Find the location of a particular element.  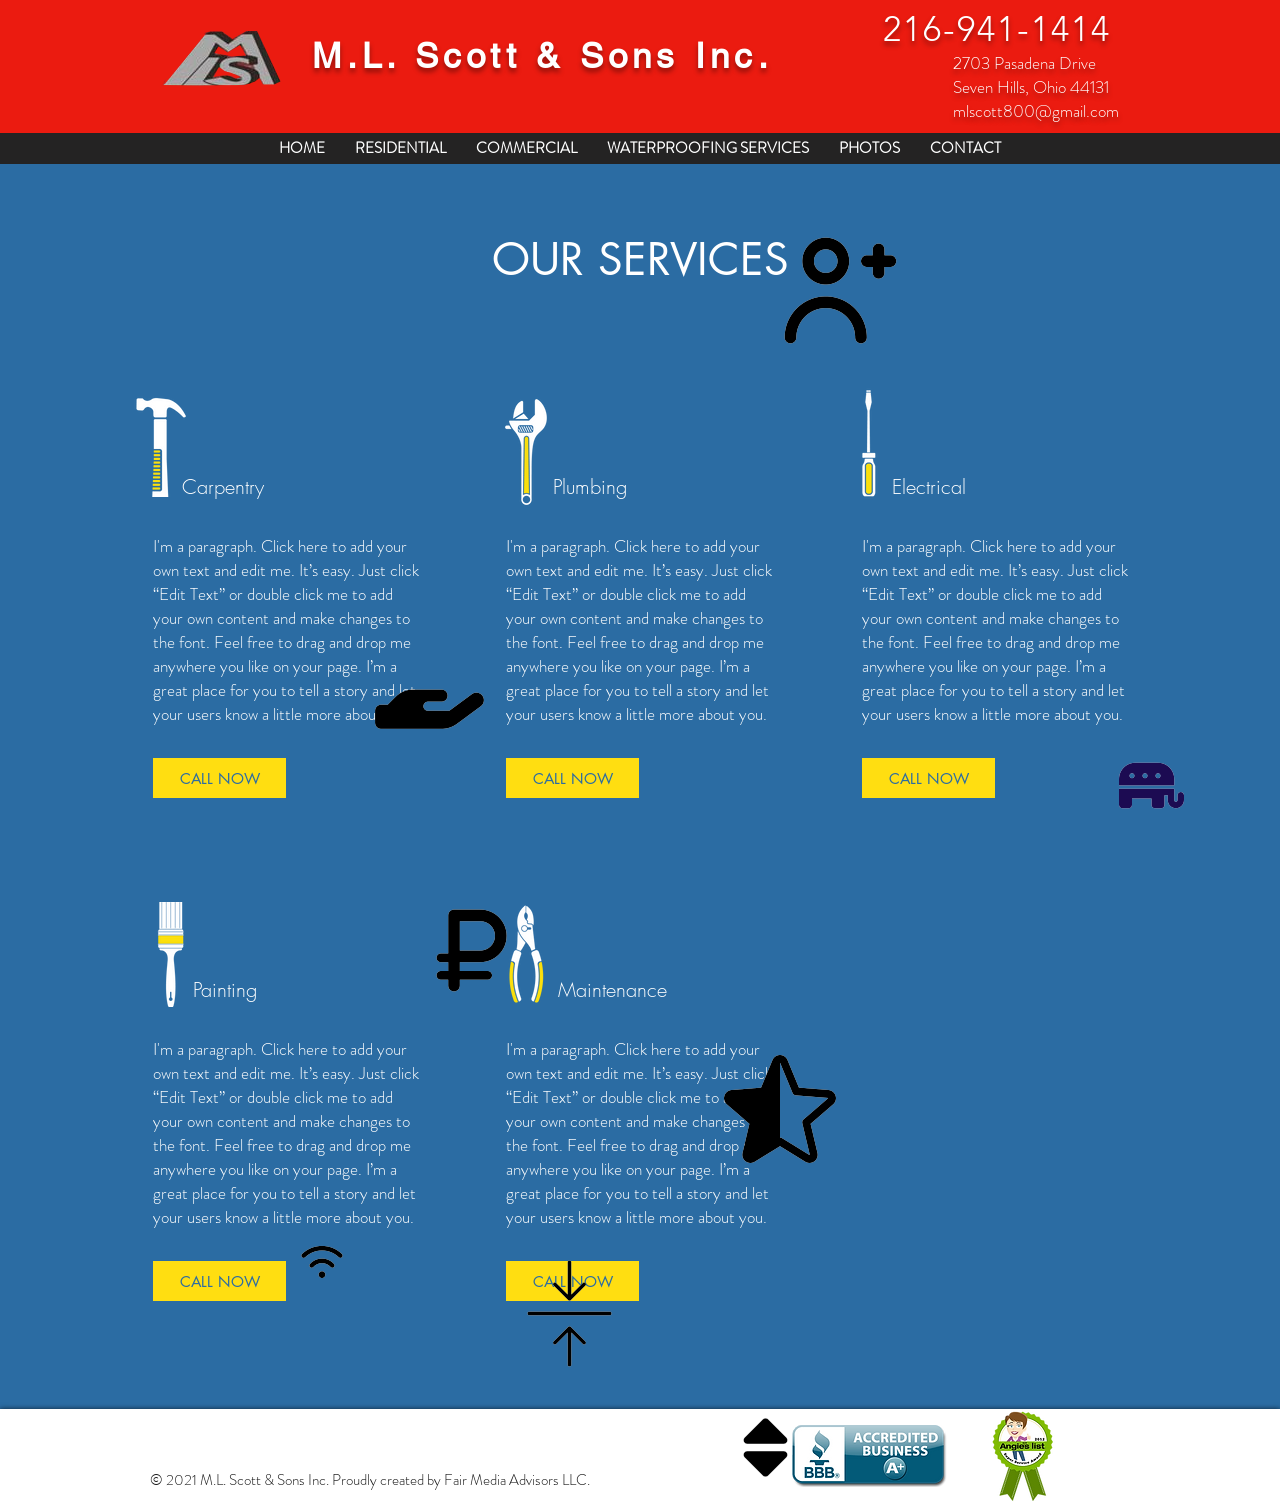

sort items in a list is located at coordinates (765, 1447).